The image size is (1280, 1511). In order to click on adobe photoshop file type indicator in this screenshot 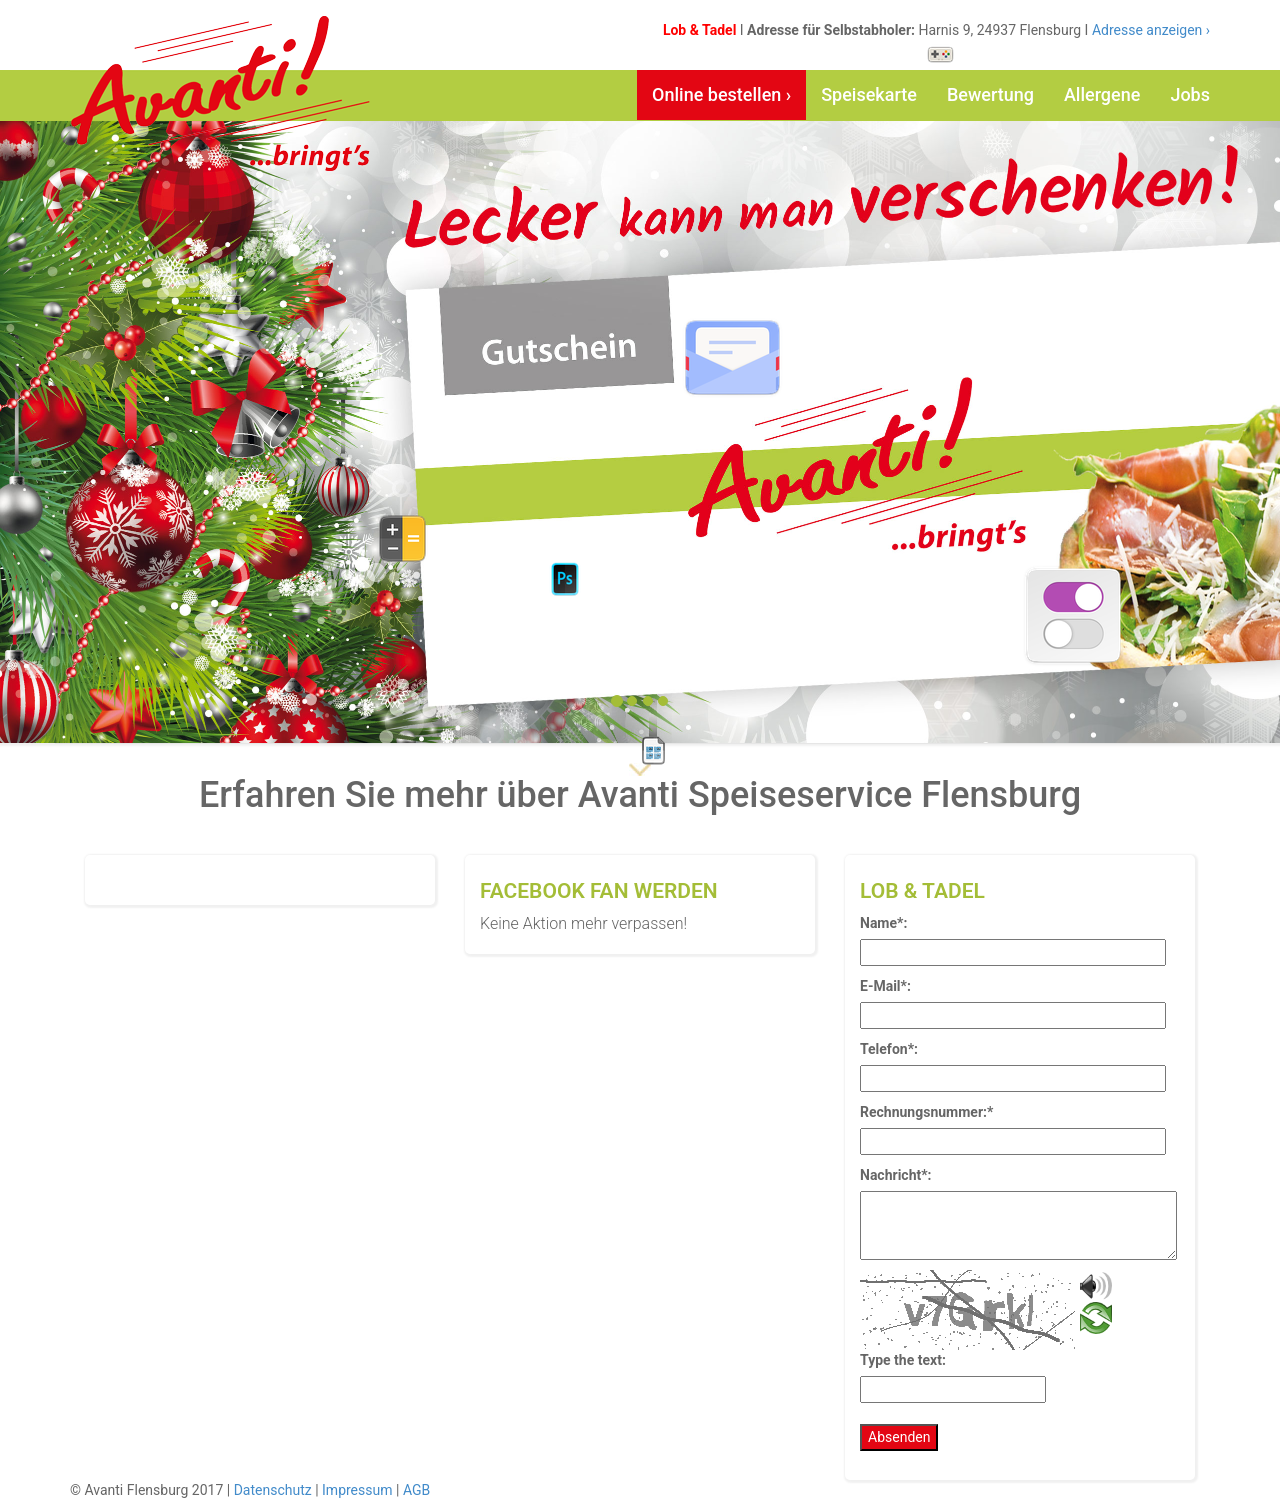, I will do `click(565, 579)`.